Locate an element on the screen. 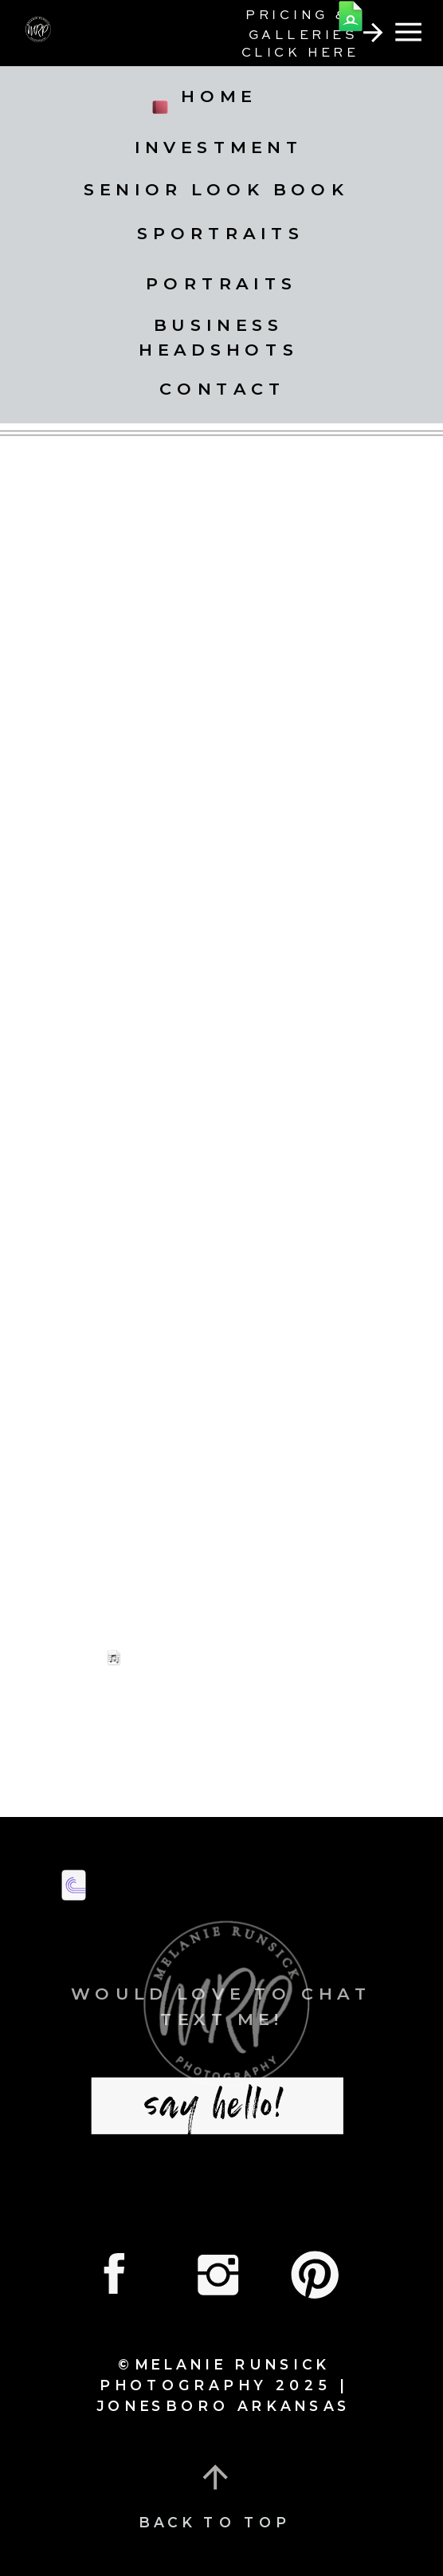  access your desktop folder is located at coordinates (160, 107).